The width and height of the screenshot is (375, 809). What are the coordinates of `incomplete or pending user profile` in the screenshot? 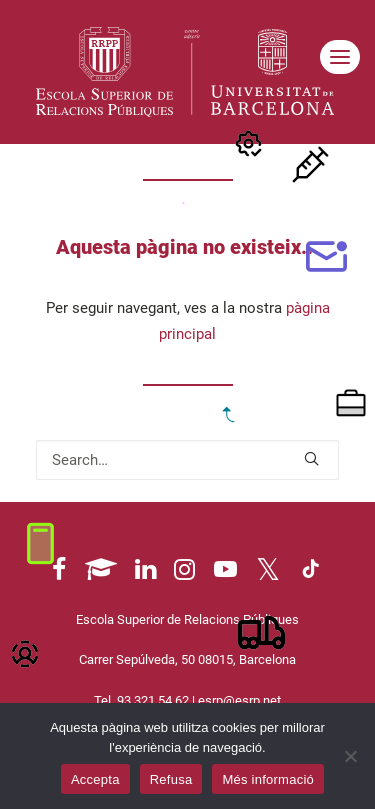 It's located at (25, 654).